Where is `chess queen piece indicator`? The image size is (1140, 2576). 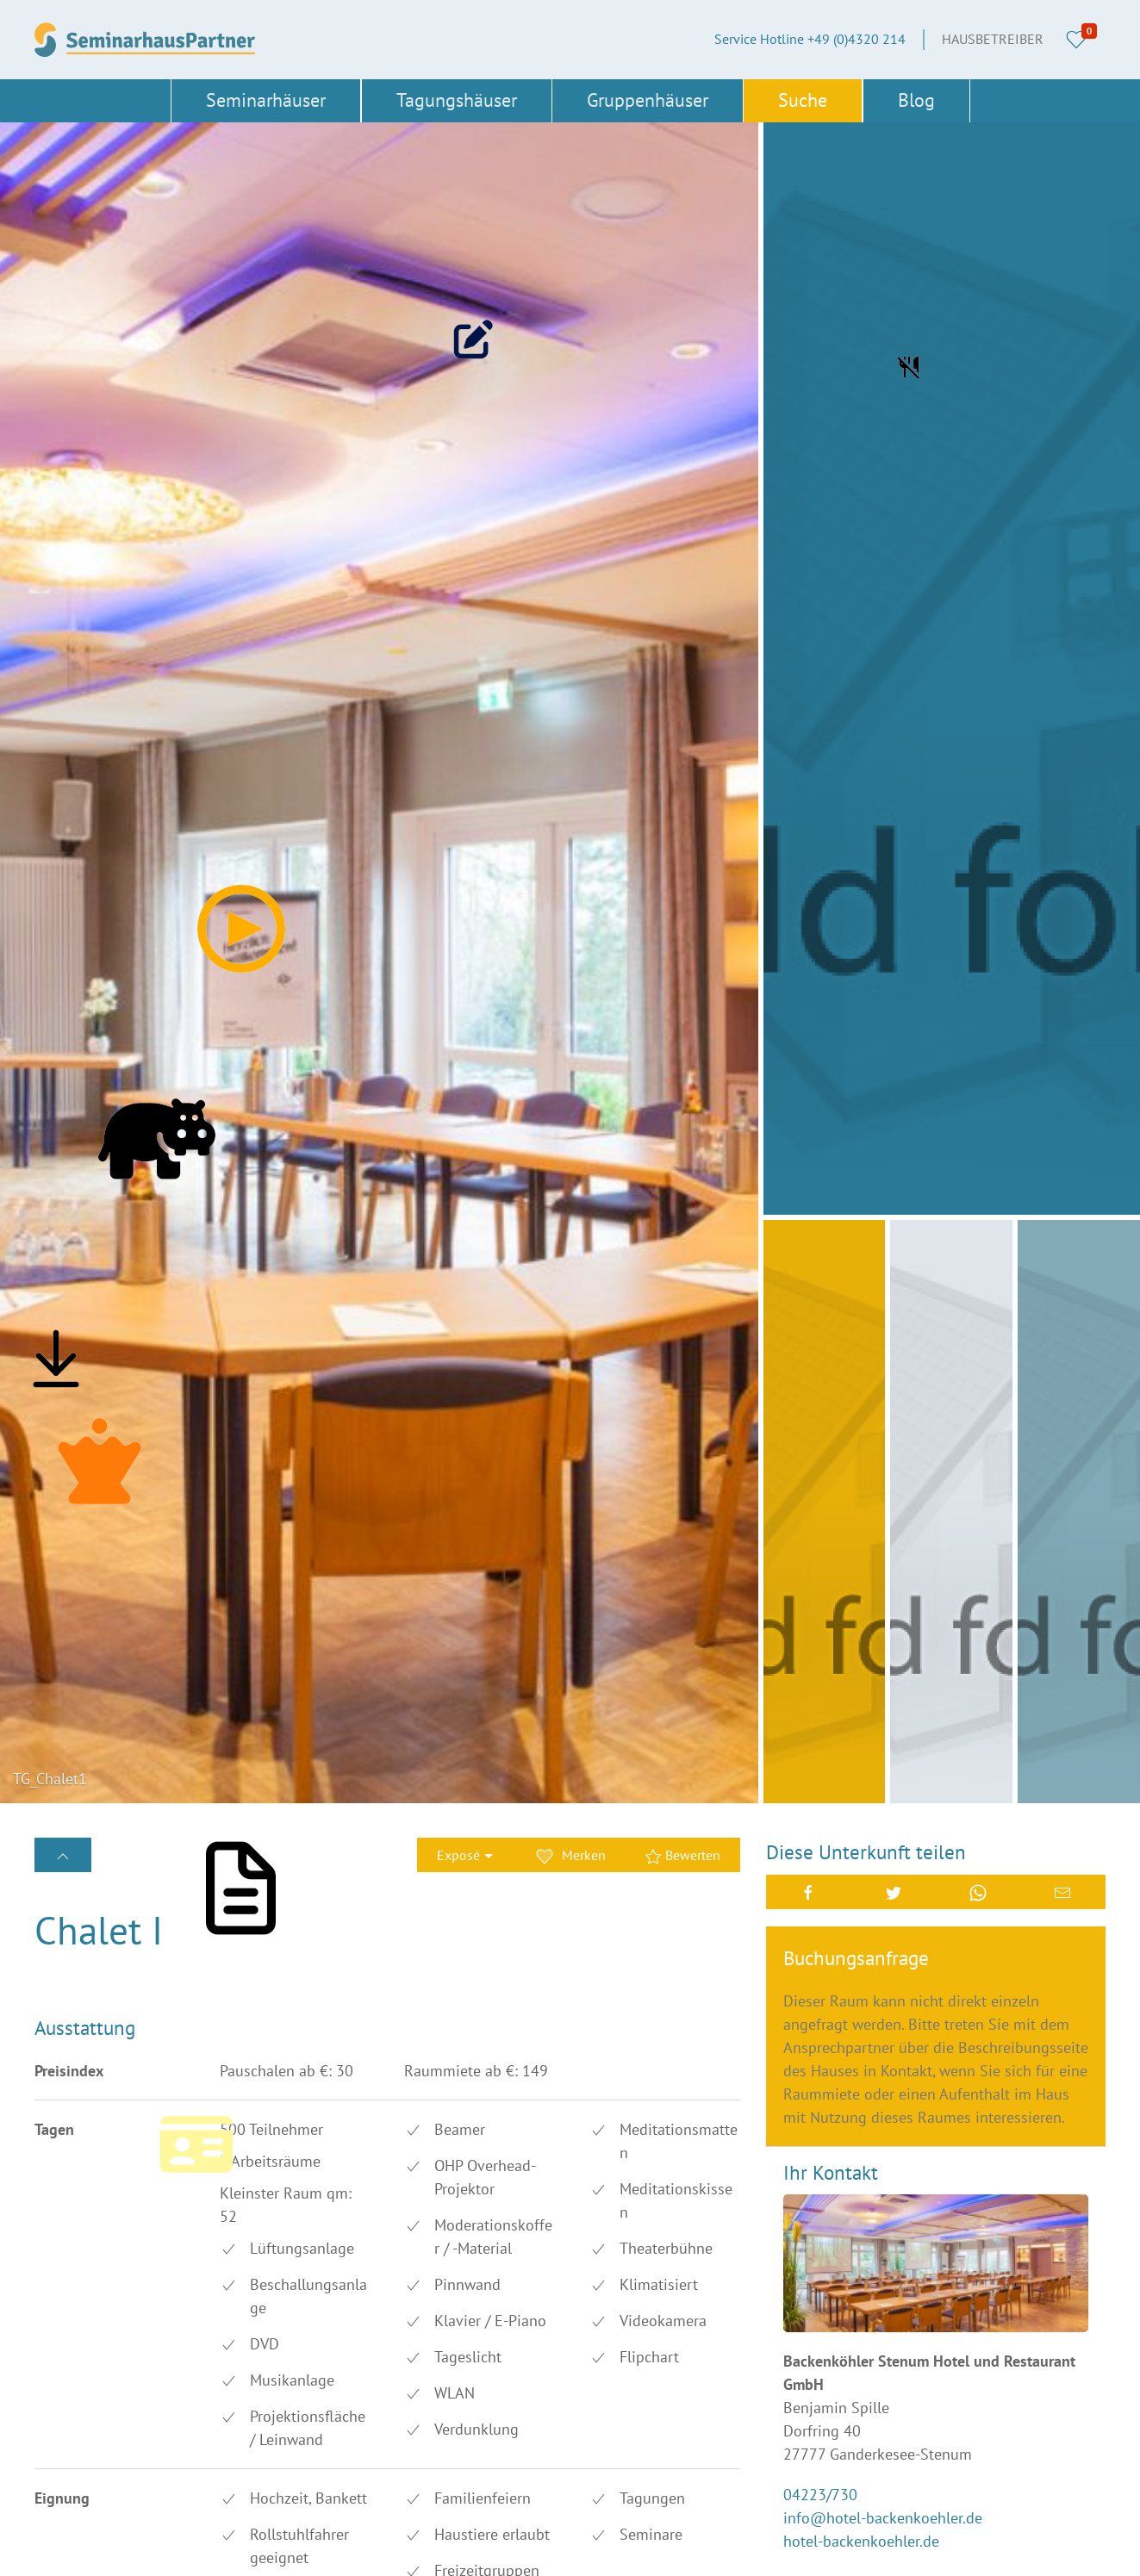 chess queen piece indicator is located at coordinates (99, 1462).